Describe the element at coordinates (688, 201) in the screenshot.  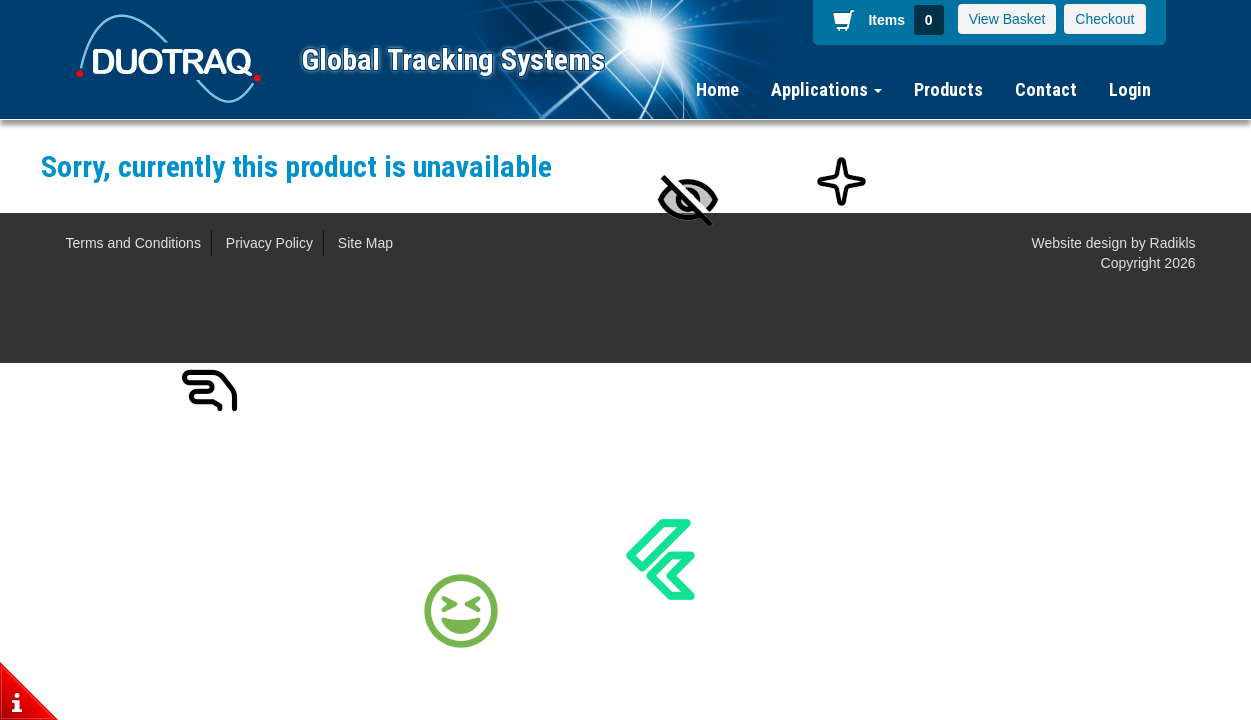
I see `hide password or sensitive content` at that location.